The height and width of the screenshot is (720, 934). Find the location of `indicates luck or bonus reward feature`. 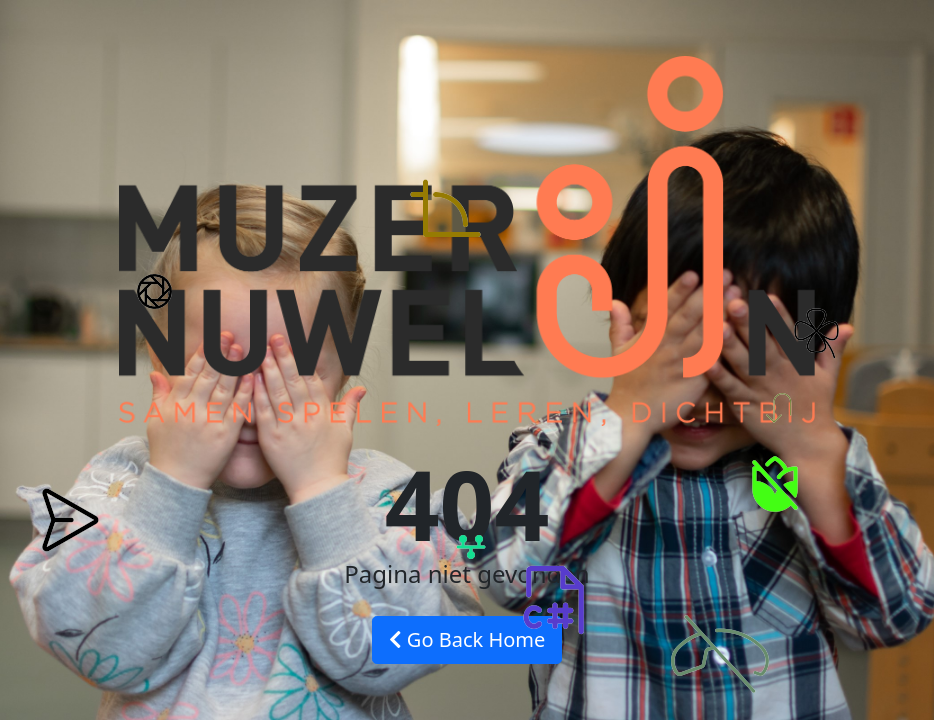

indicates luck or bonus reward feature is located at coordinates (816, 332).